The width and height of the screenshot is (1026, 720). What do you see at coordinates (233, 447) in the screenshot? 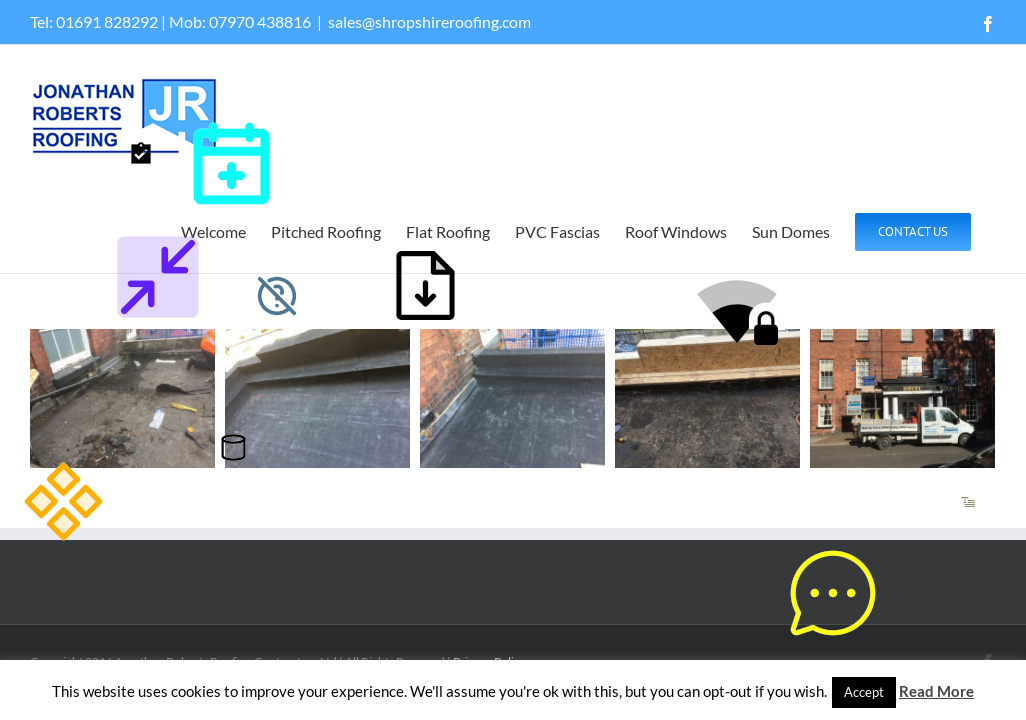
I see `represents a database or data storage` at bounding box center [233, 447].